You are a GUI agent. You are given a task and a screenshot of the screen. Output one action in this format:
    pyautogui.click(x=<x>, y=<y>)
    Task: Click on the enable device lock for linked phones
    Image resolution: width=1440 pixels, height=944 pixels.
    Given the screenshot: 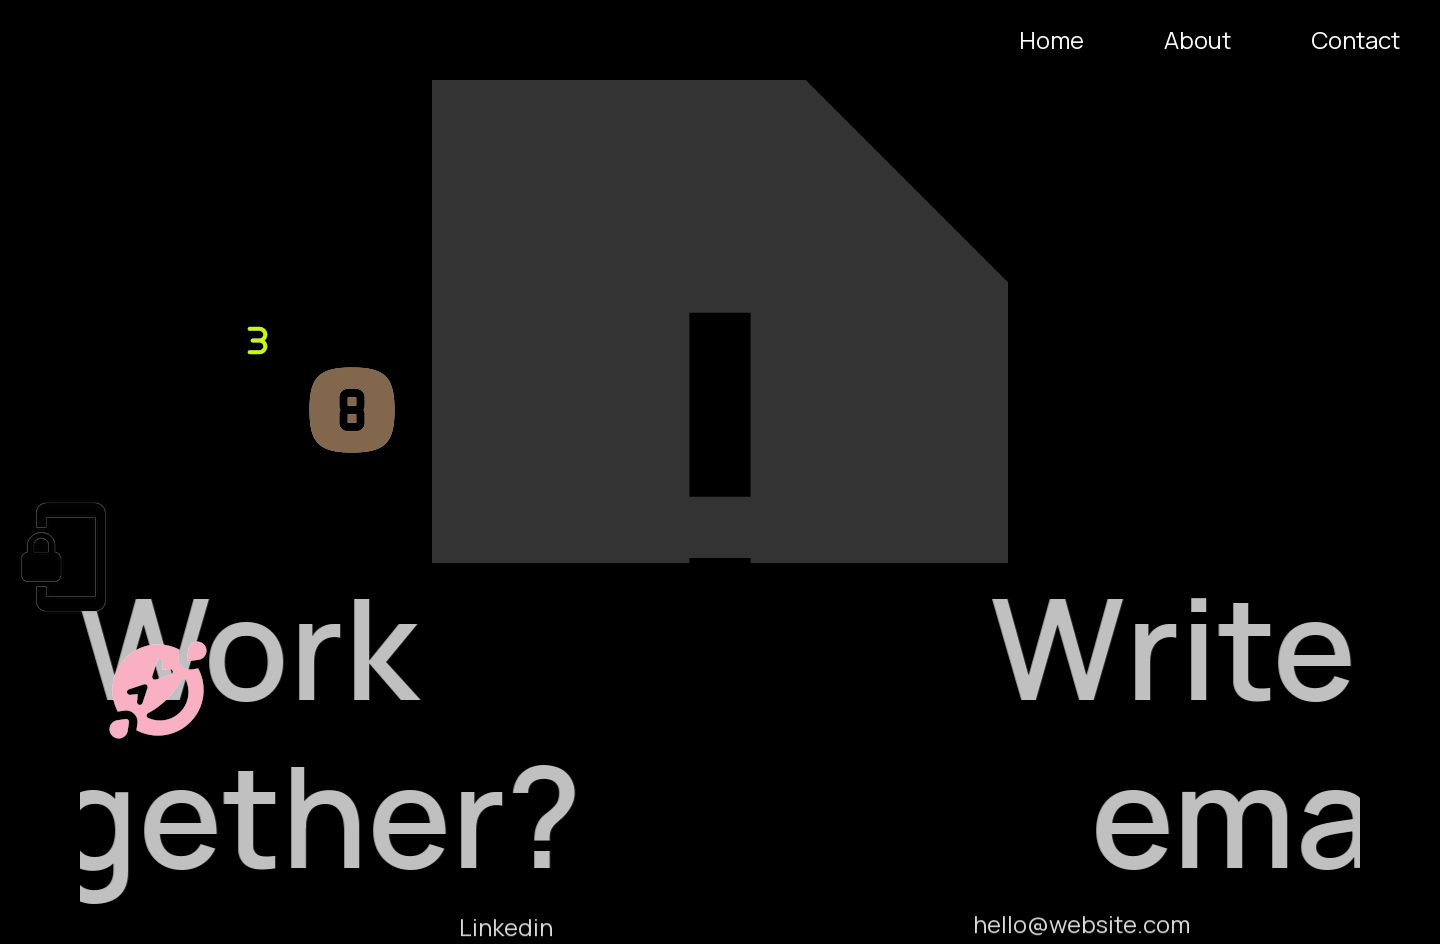 What is the action you would take?
    pyautogui.click(x=61, y=557)
    